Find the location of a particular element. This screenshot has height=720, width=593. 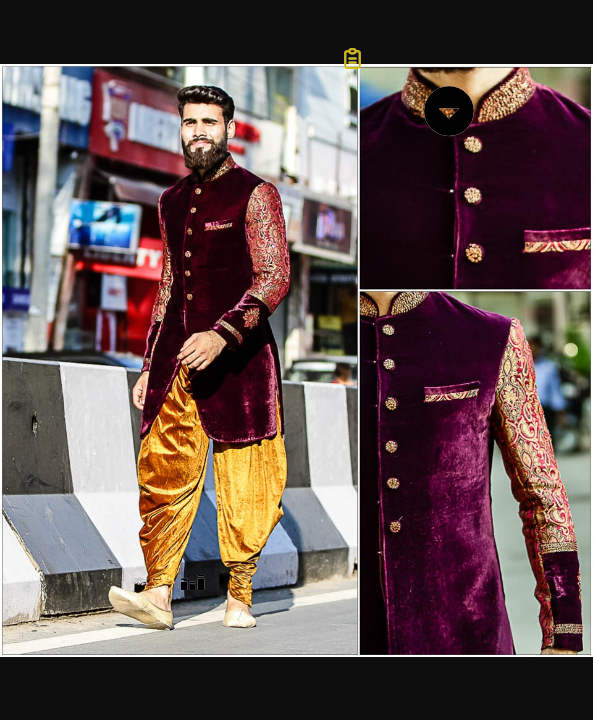

view clipboard contents is located at coordinates (352, 58).